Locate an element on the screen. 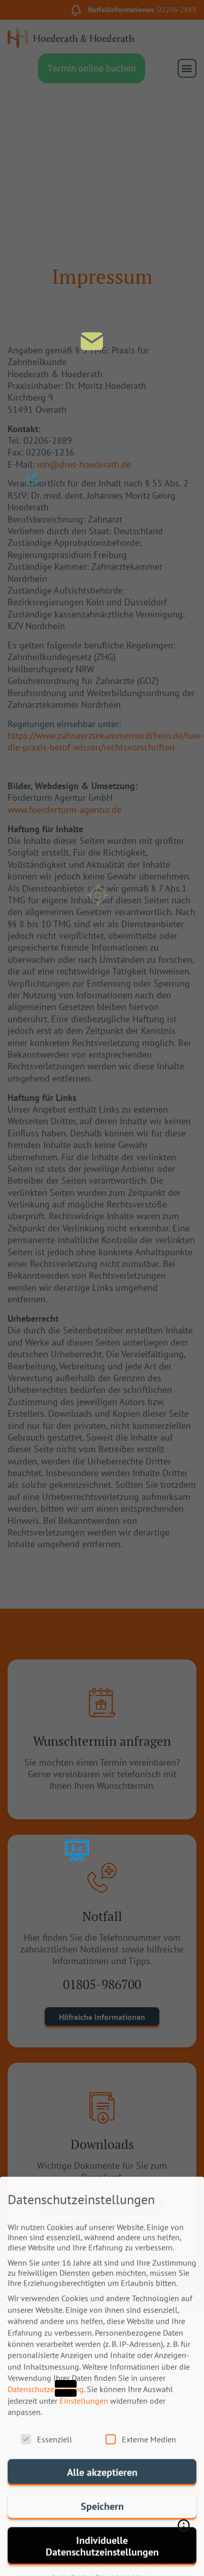 This screenshot has height=2576, width=204. open your email inbox is located at coordinates (92, 341).